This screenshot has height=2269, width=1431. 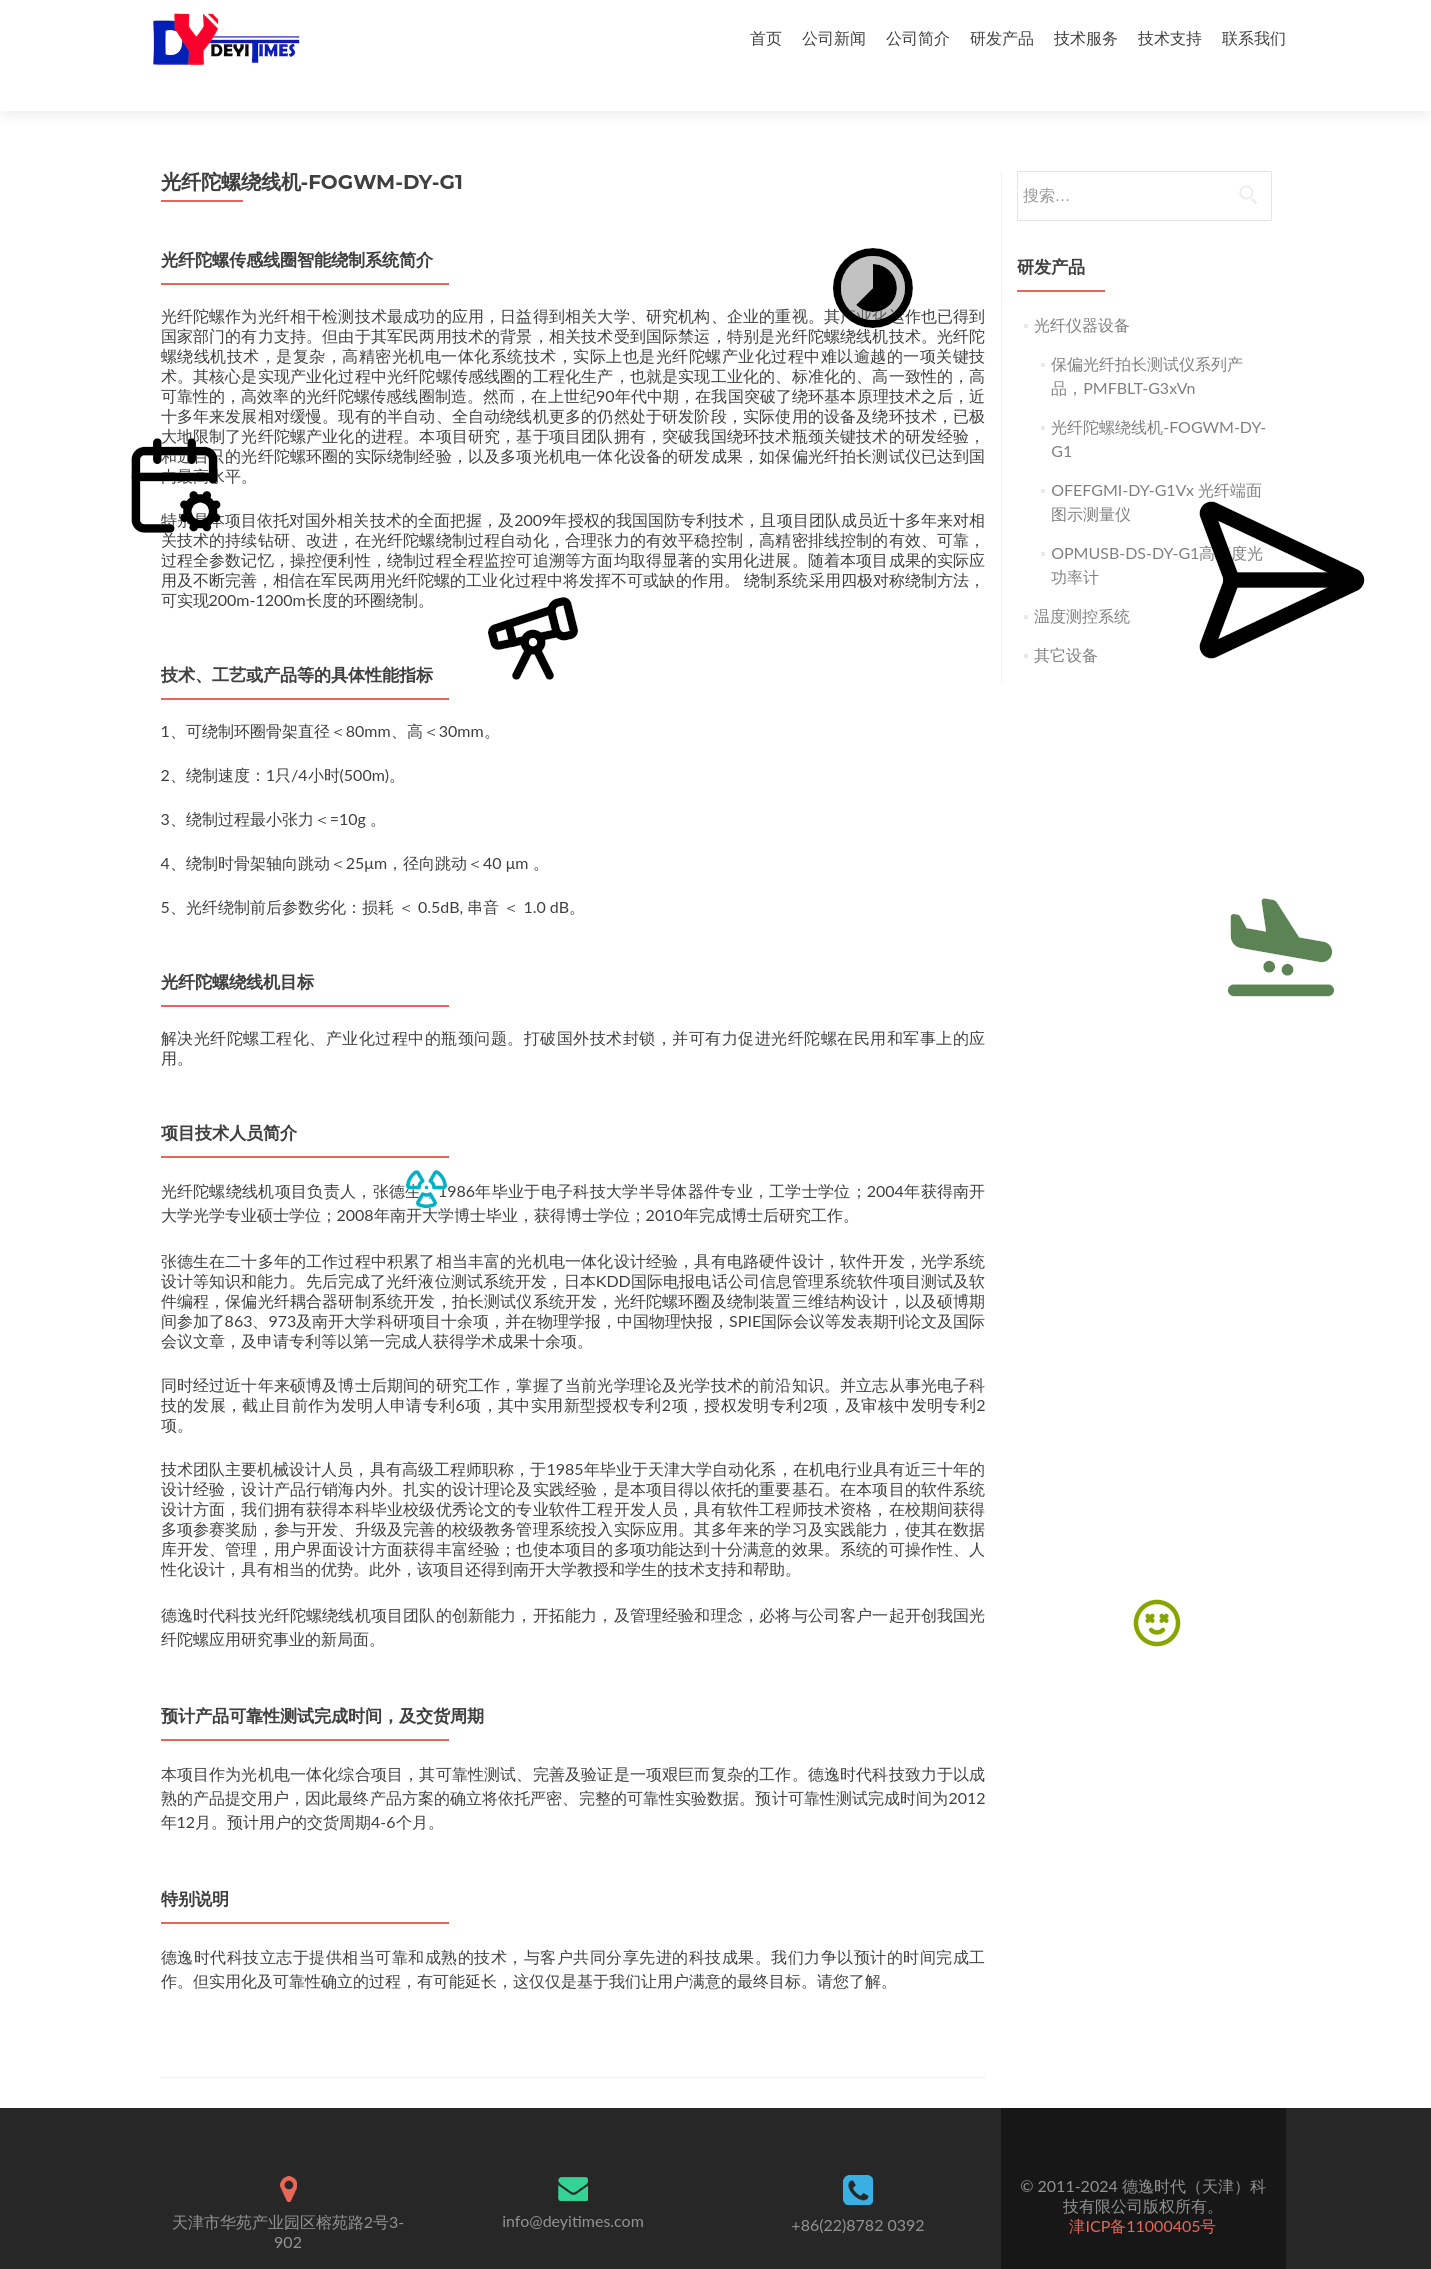 What do you see at coordinates (426, 1187) in the screenshot?
I see `indicates hazardous or radioactive content warning` at bounding box center [426, 1187].